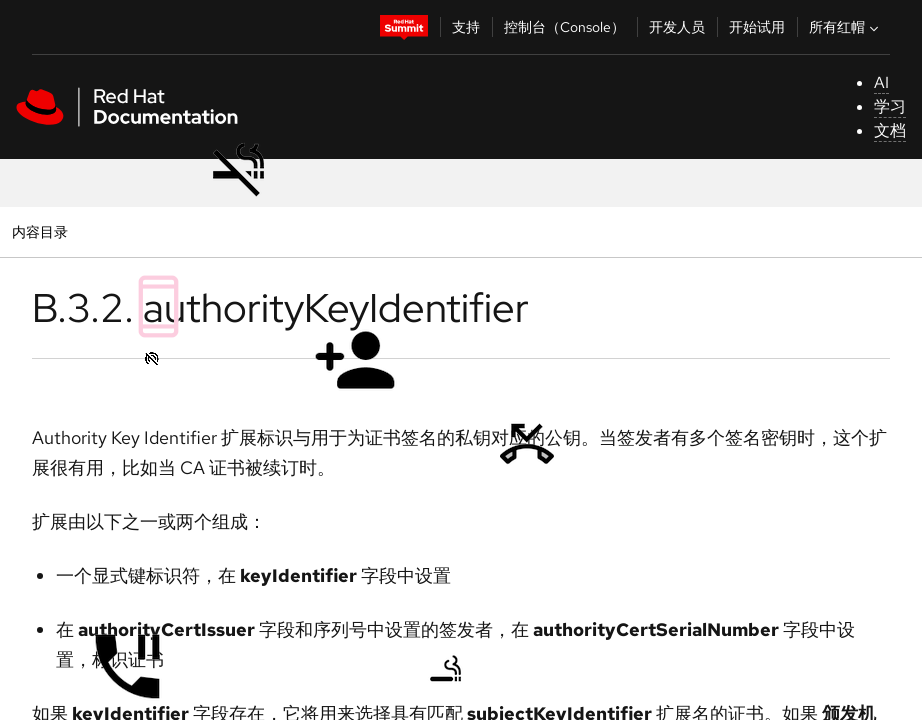 This screenshot has height=720, width=922. Describe the element at coordinates (355, 360) in the screenshot. I see `add a new contact` at that location.